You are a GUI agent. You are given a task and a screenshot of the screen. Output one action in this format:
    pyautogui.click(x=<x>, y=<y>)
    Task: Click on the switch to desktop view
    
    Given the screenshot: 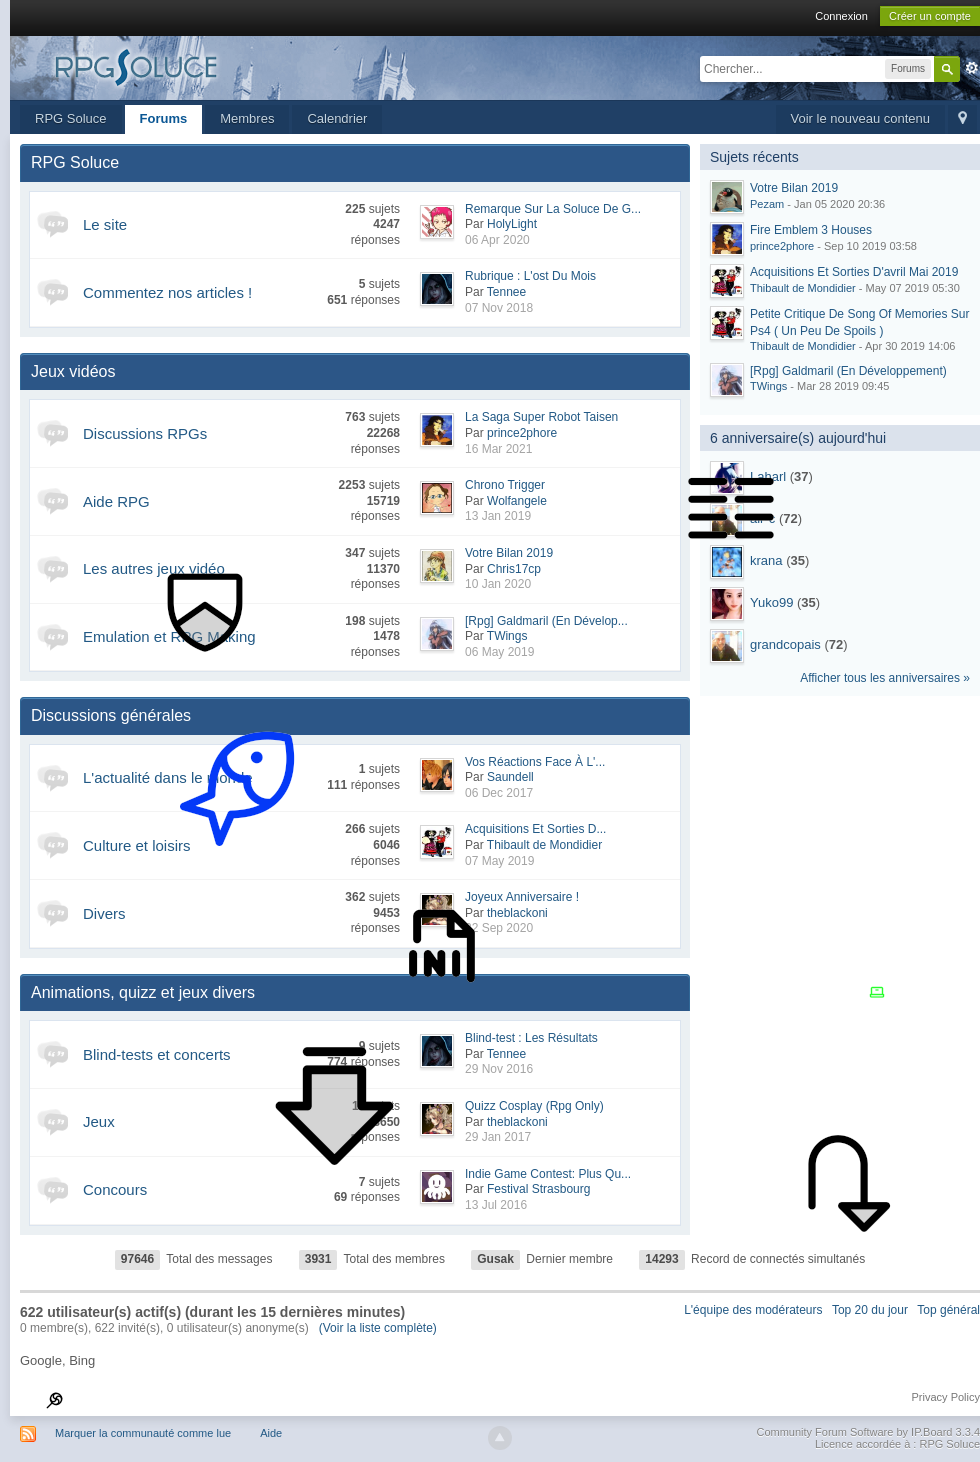 What is the action you would take?
    pyautogui.click(x=877, y=992)
    